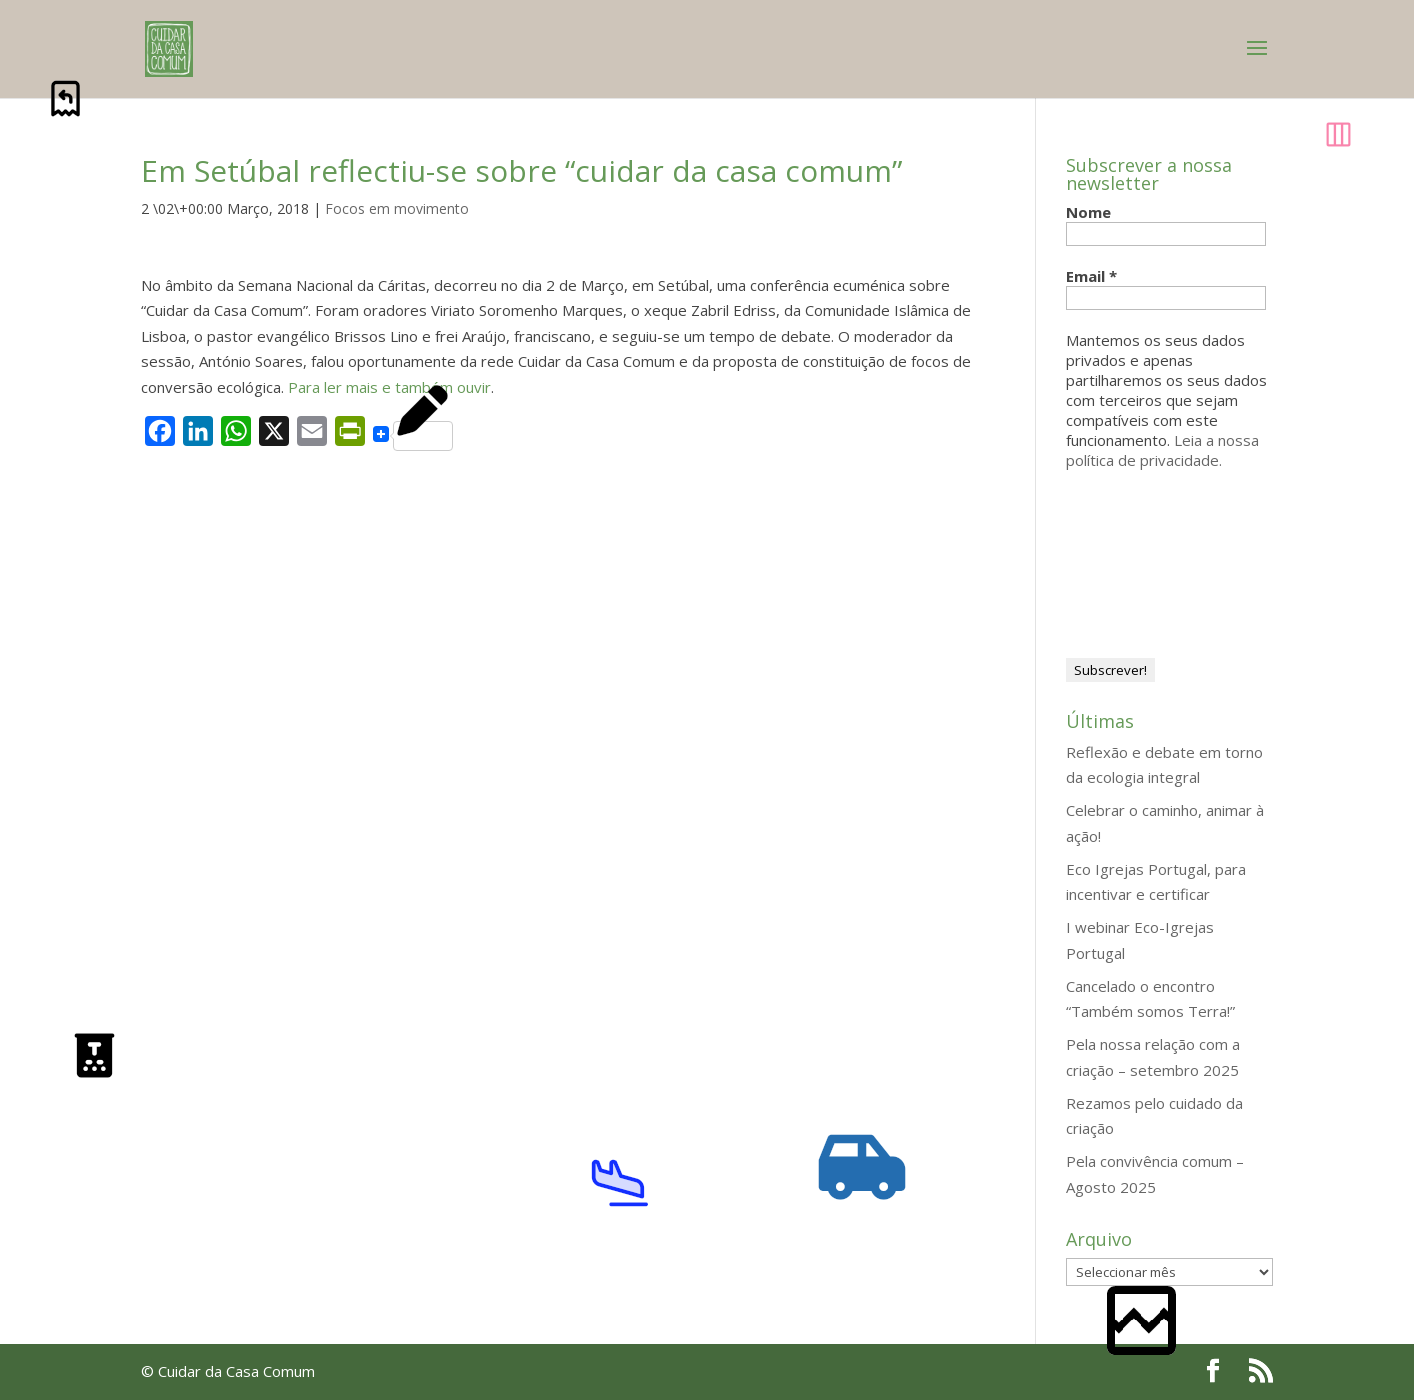 This screenshot has width=1414, height=1400. What do you see at coordinates (617, 1183) in the screenshot?
I see `indicates flight arrival status` at bounding box center [617, 1183].